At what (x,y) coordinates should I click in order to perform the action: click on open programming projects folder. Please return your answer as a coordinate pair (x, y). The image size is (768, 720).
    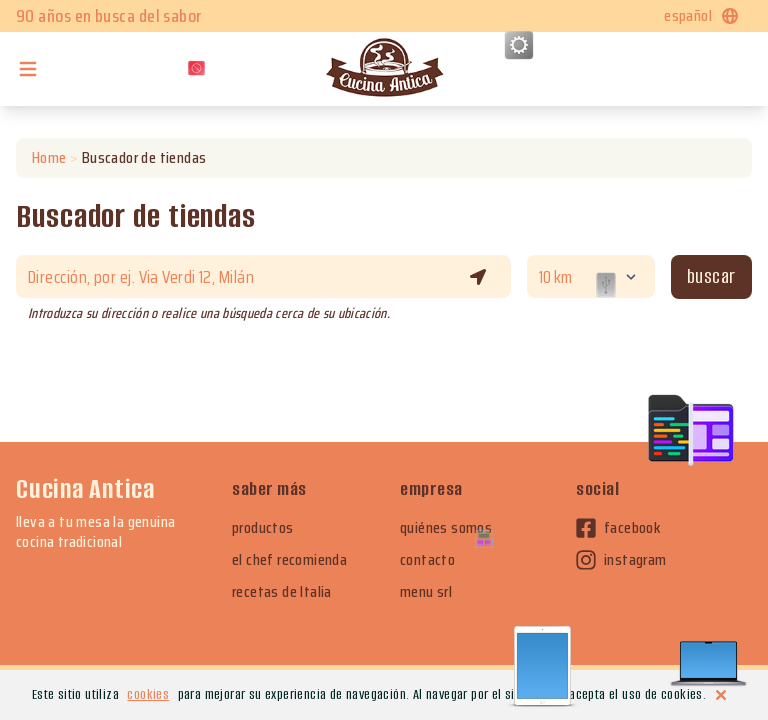
    Looking at the image, I should click on (690, 430).